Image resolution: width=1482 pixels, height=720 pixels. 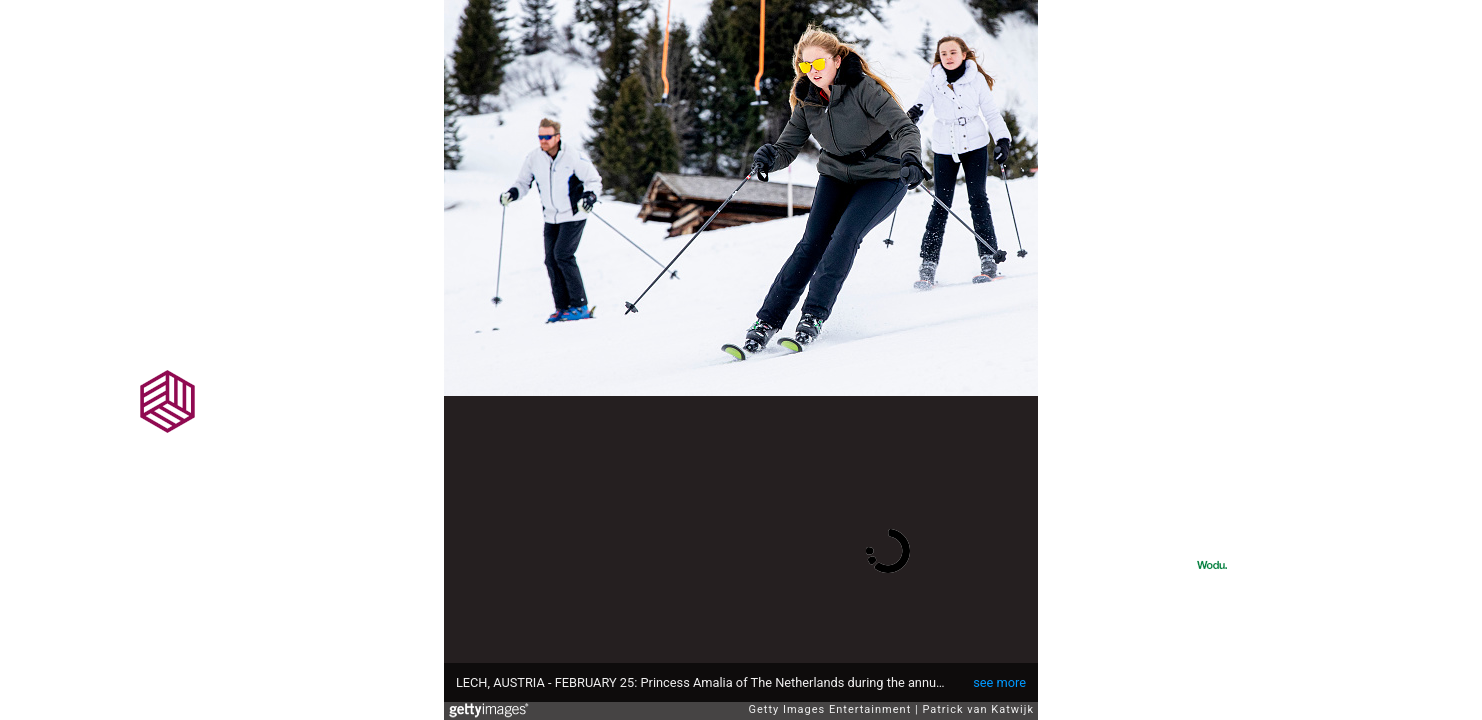 What do you see at coordinates (167, 401) in the screenshot?
I see `open badges platform logo` at bounding box center [167, 401].